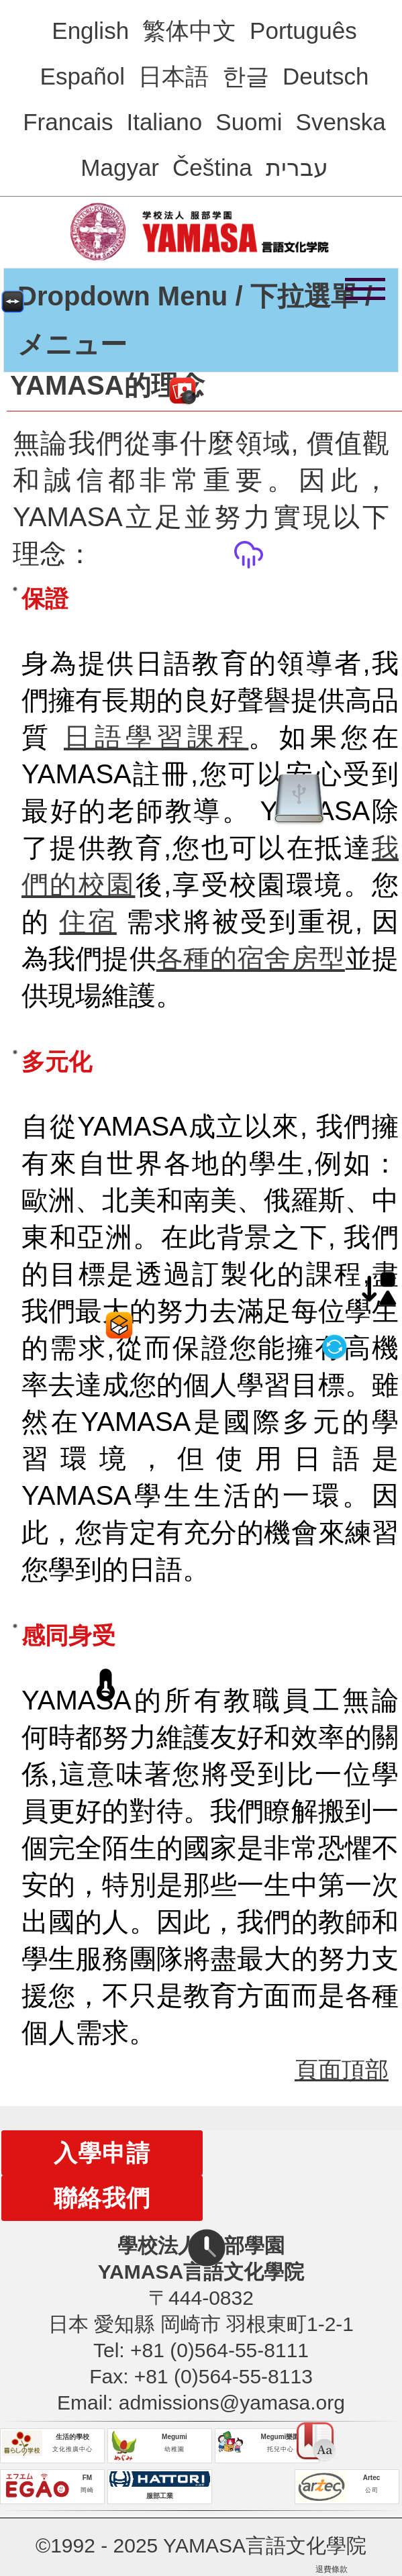  What do you see at coordinates (105, 1685) in the screenshot?
I see `indicates moderate or medium temperature` at bounding box center [105, 1685].